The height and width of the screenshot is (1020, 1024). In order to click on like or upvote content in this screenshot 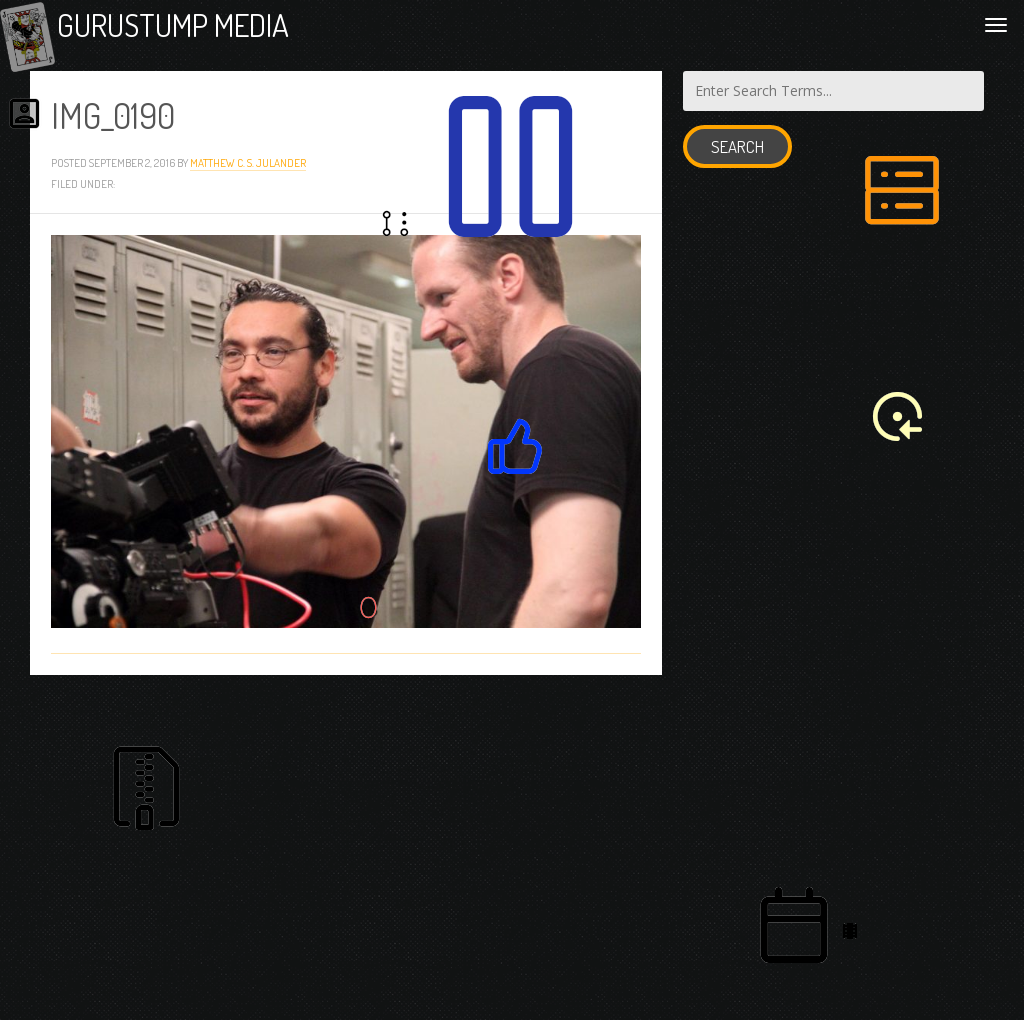, I will do `click(516, 446)`.